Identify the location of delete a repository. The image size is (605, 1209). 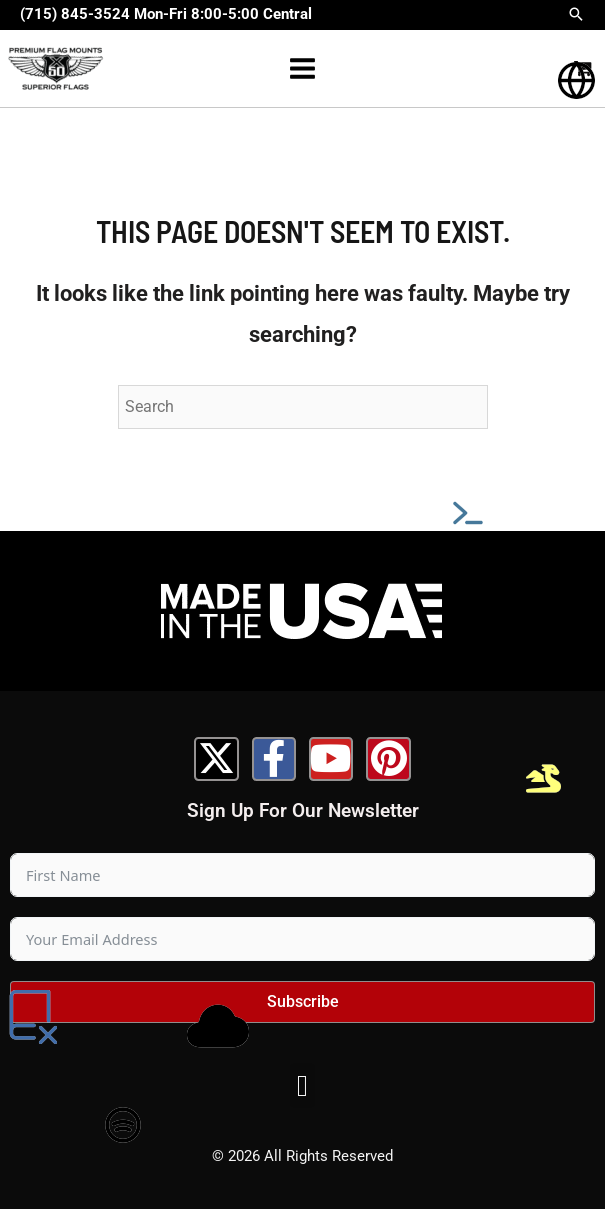
(30, 1017).